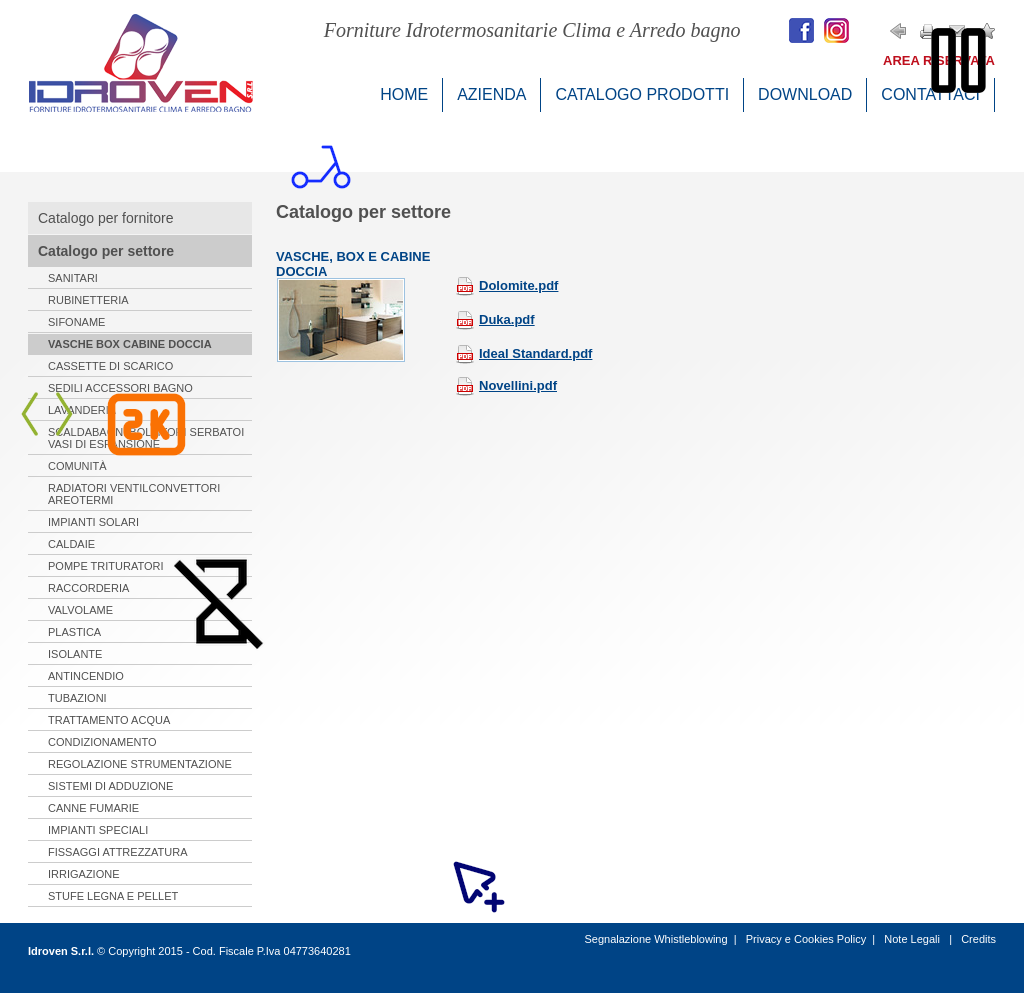 This screenshot has width=1024, height=993. I want to click on indicates 2K video resolution quality, so click(146, 424).